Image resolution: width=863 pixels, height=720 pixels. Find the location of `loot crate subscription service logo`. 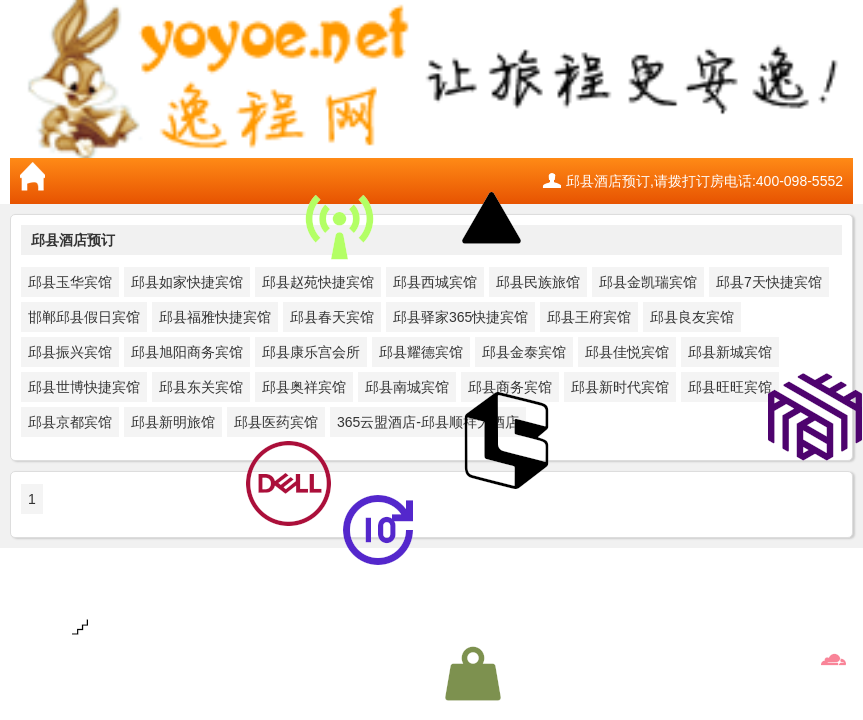

loot crate subscription service logo is located at coordinates (506, 440).